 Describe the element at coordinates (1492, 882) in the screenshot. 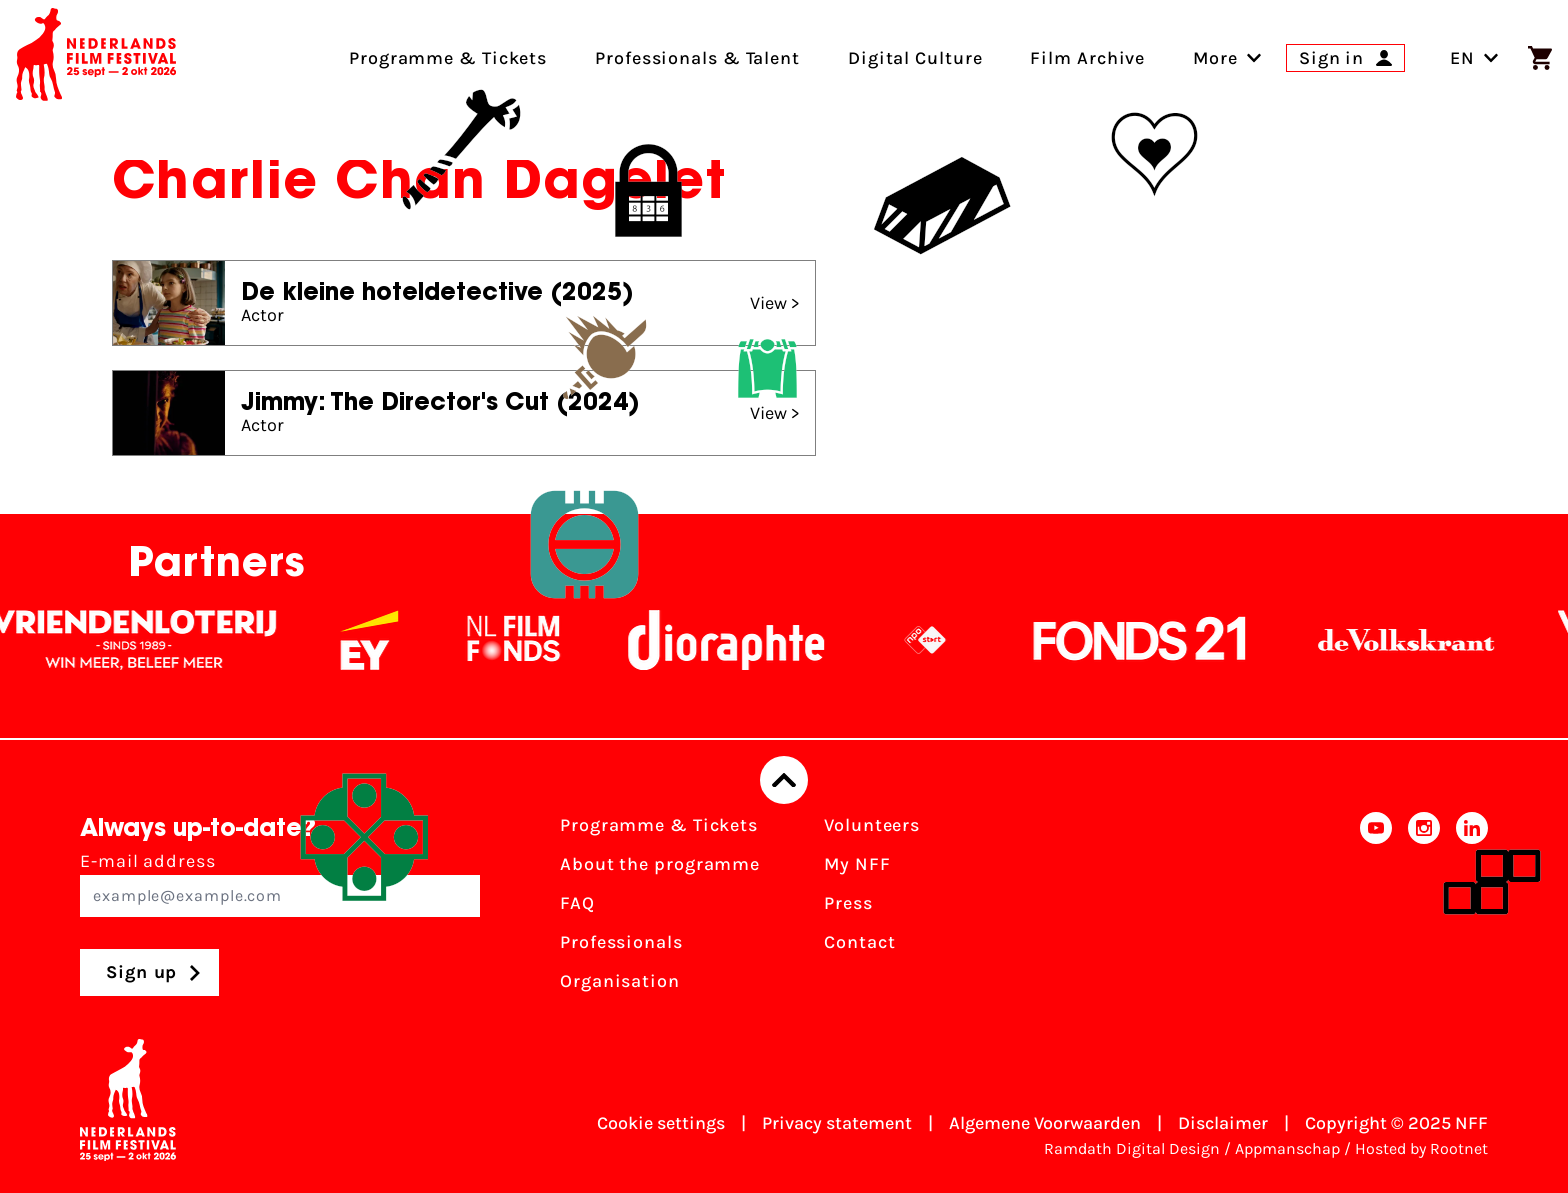

I see `tetris-style block piece in a game interface` at that location.